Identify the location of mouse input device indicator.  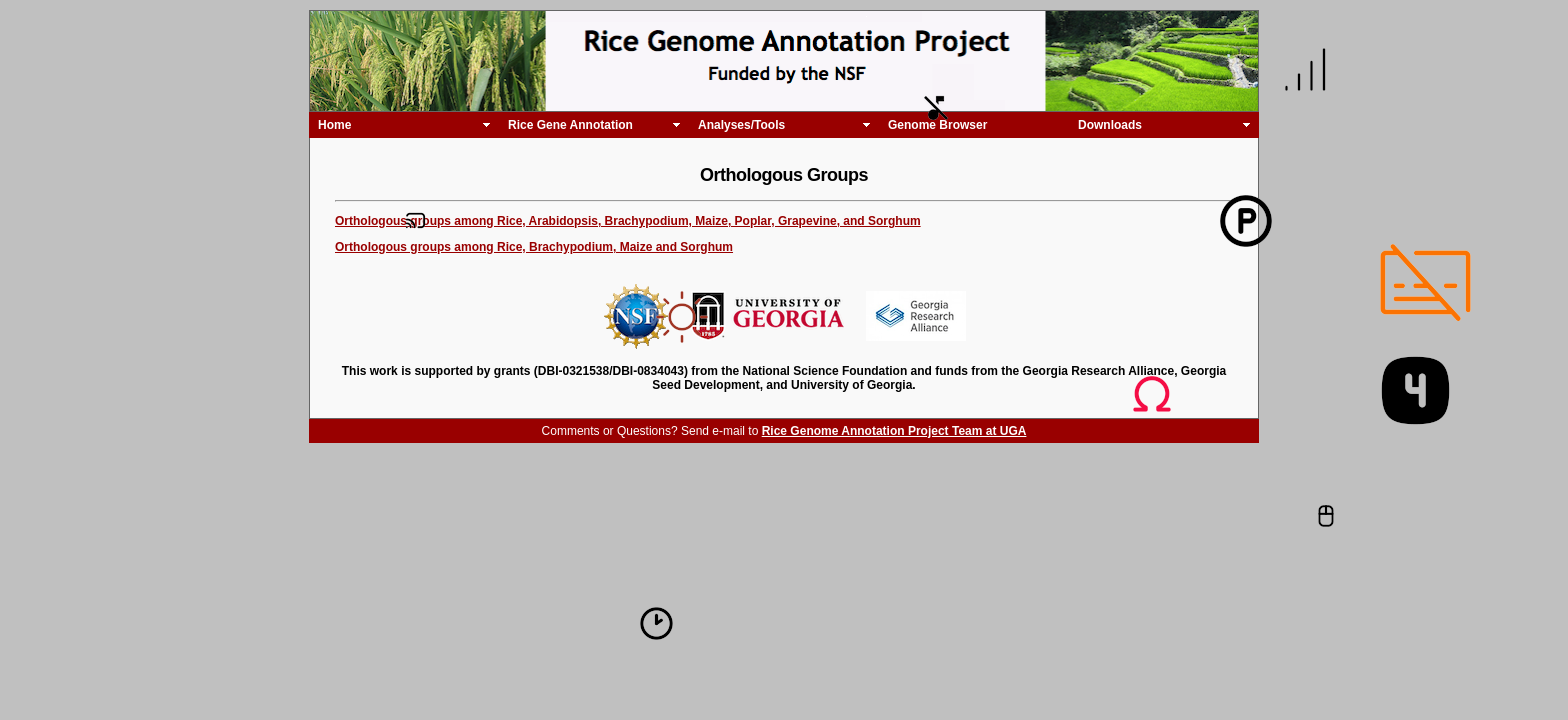
(1326, 516).